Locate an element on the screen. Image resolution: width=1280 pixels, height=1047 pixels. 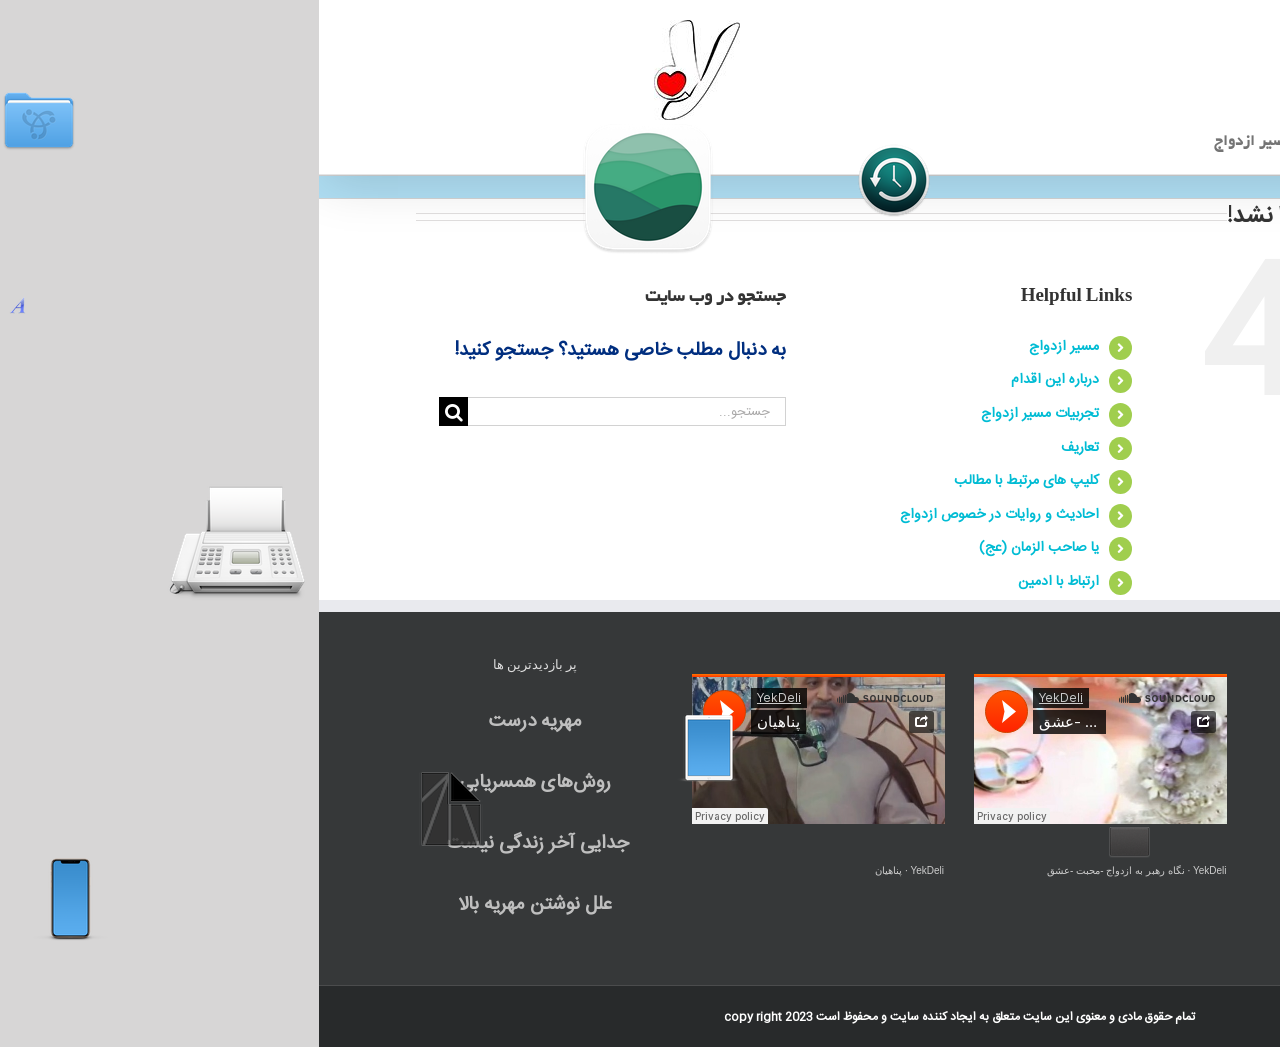
iPad Pro device connected via wifi is located at coordinates (709, 748).